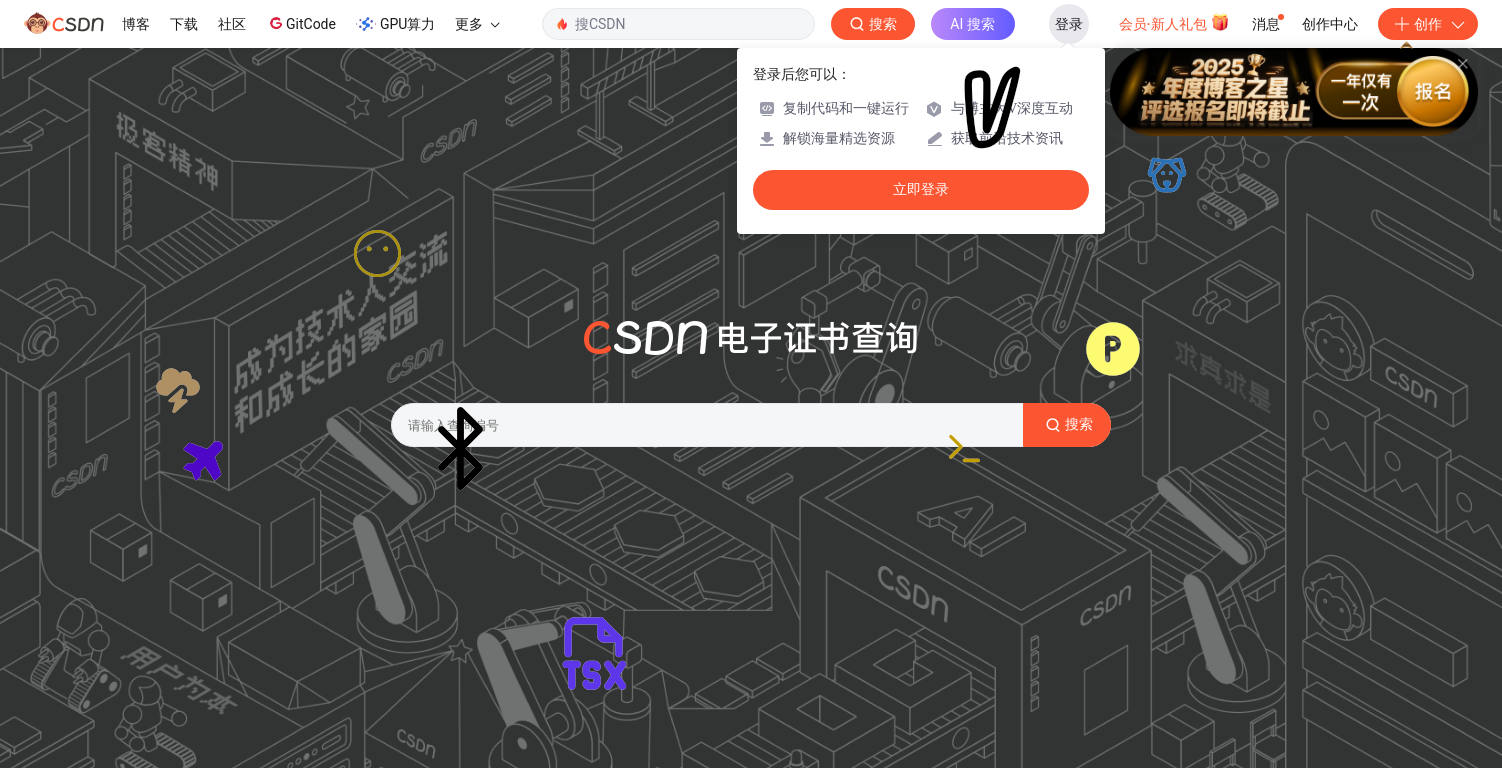 The width and height of the screenshot is (1502, 768). I want to click on open the Vinted app, so click(990, 107).